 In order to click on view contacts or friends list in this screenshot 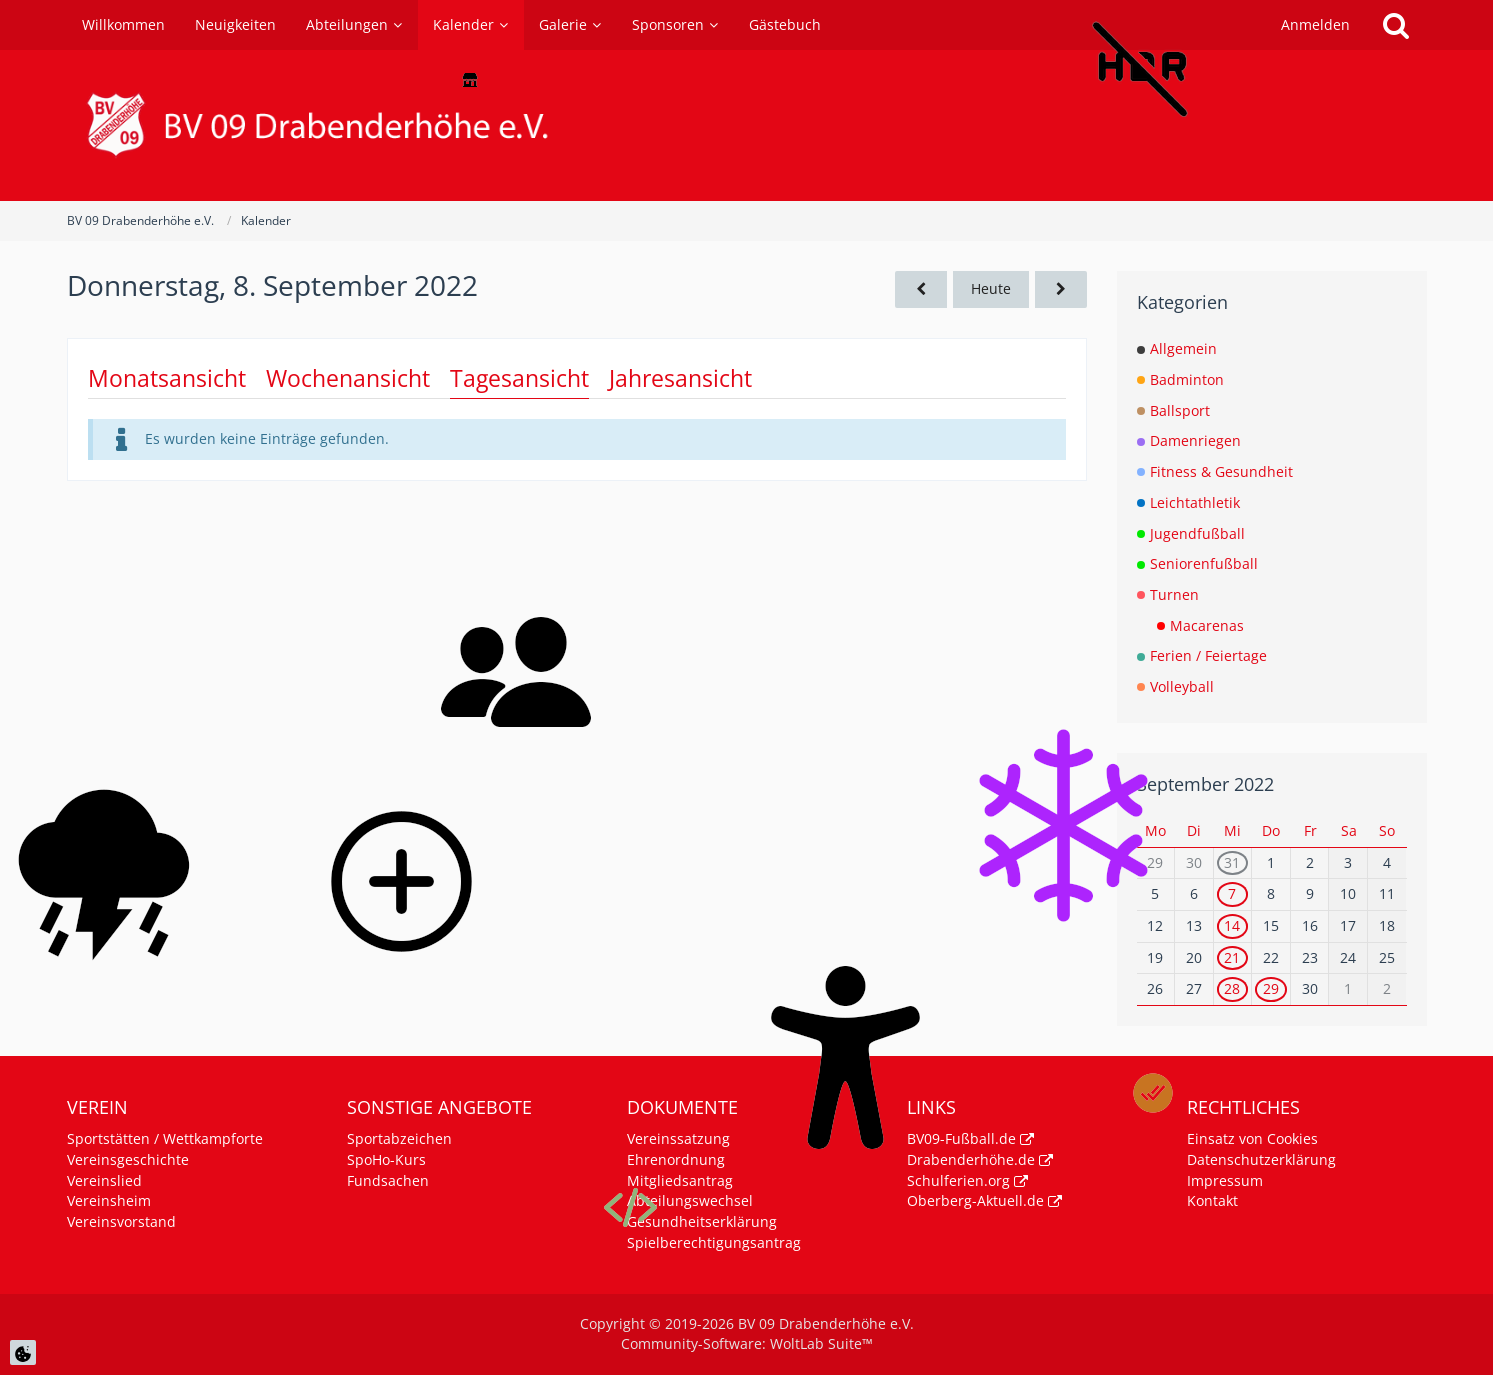, I will do `click(516, 672)`.